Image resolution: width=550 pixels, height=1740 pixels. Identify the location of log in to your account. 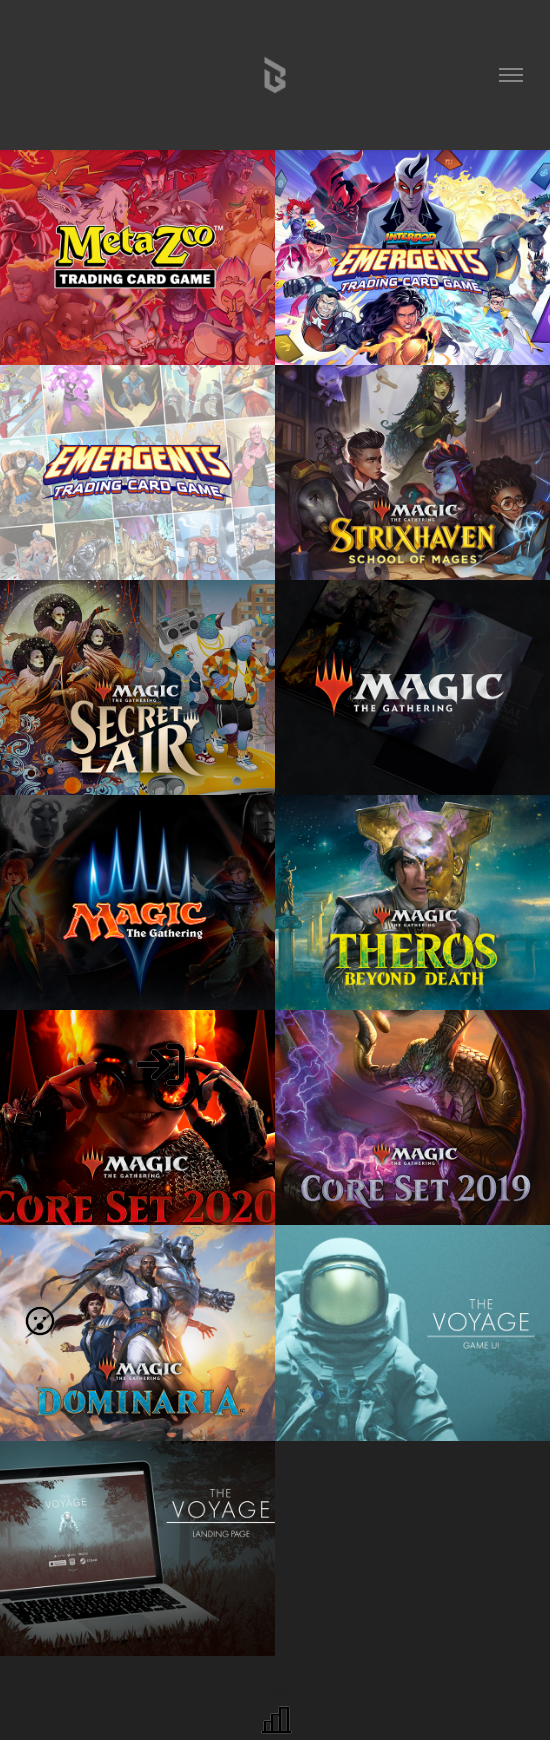
(160, 1064).